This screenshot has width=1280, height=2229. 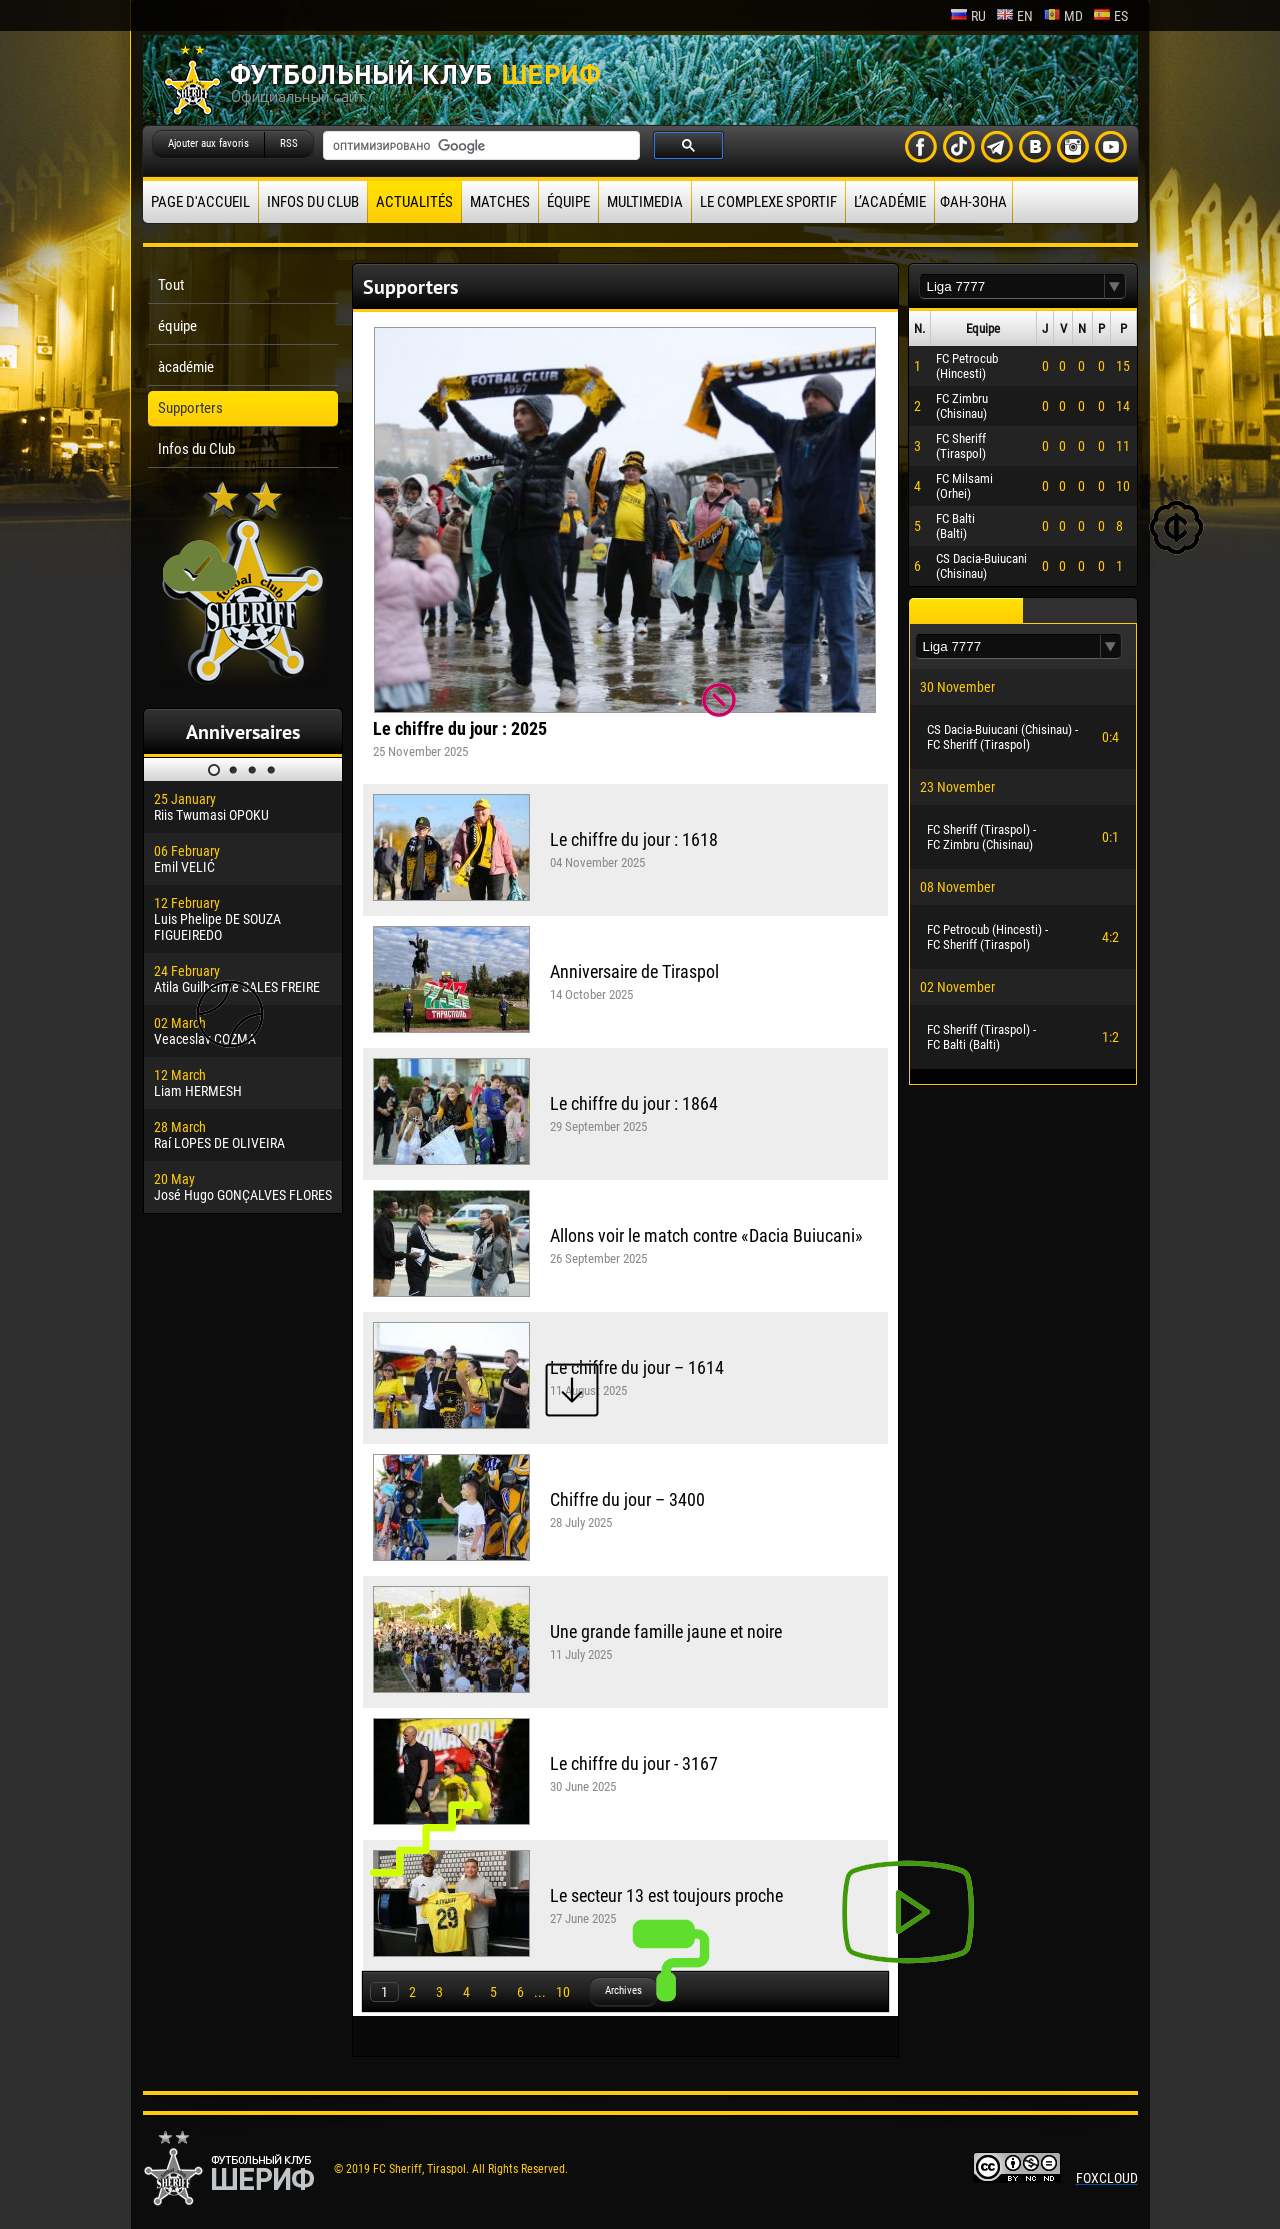 What do you see at coordinates (908, 1912) in the screenshot?
I see `open YouTube` at bounding box center [908, 1912].